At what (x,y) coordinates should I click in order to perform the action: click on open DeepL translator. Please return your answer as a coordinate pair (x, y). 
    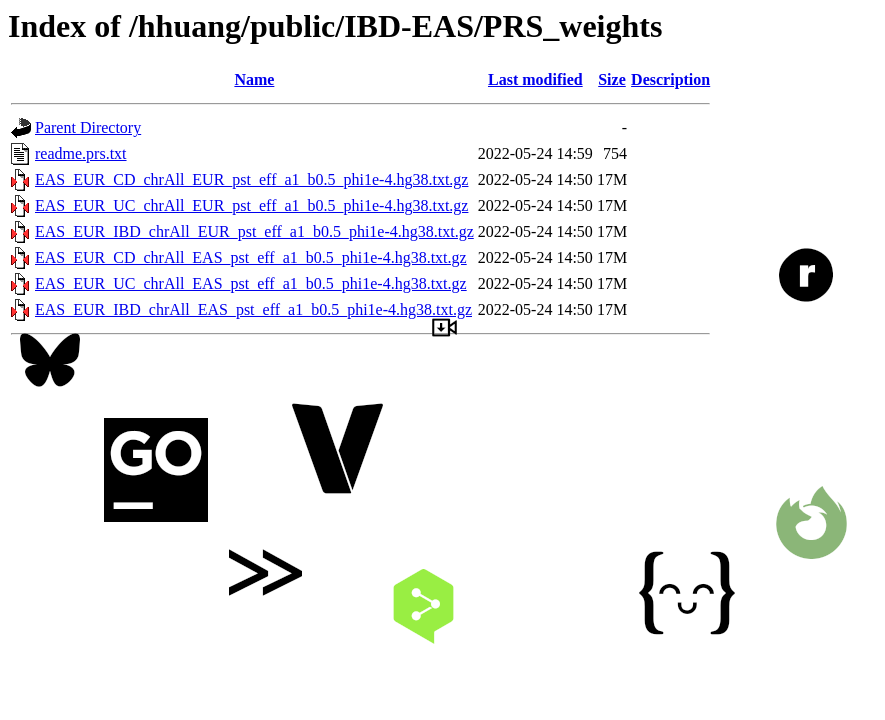
    Looking at the image, I should click on (423, 606).